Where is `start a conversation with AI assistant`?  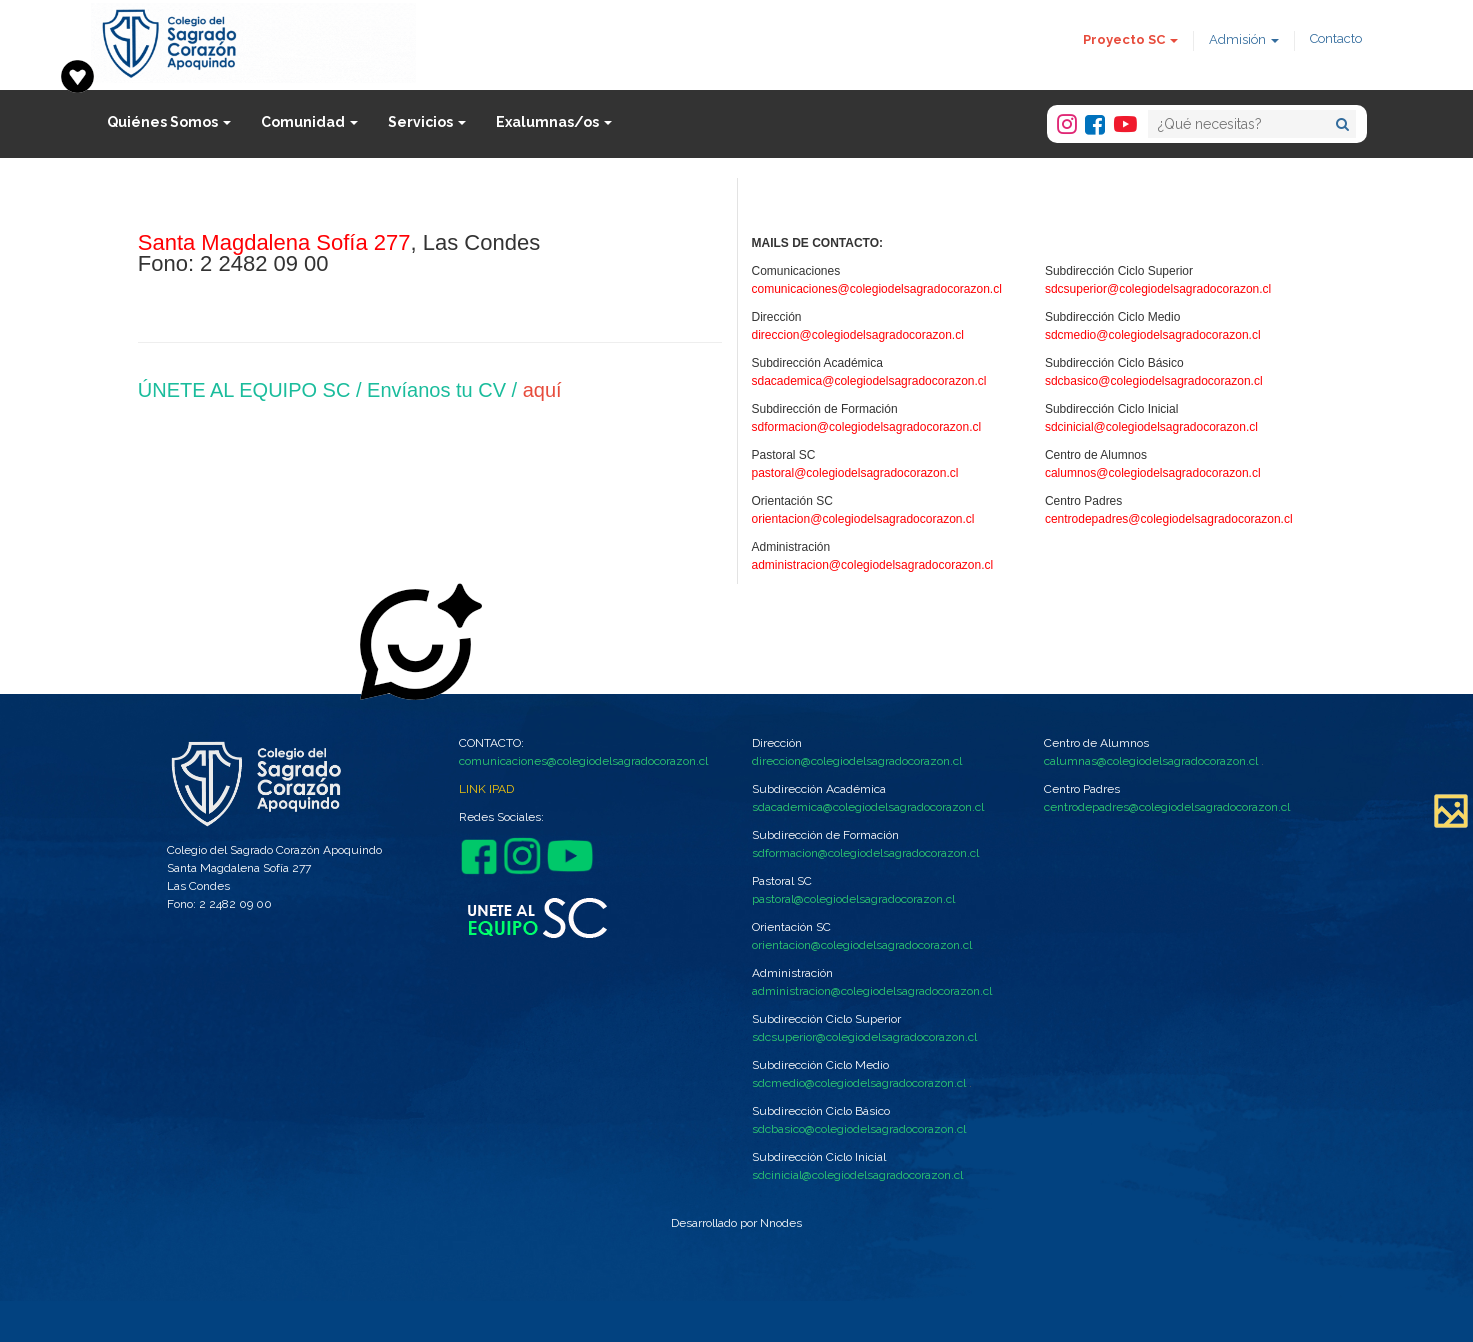 start a conversation with AI assistant is located at coordinates (415, 644).